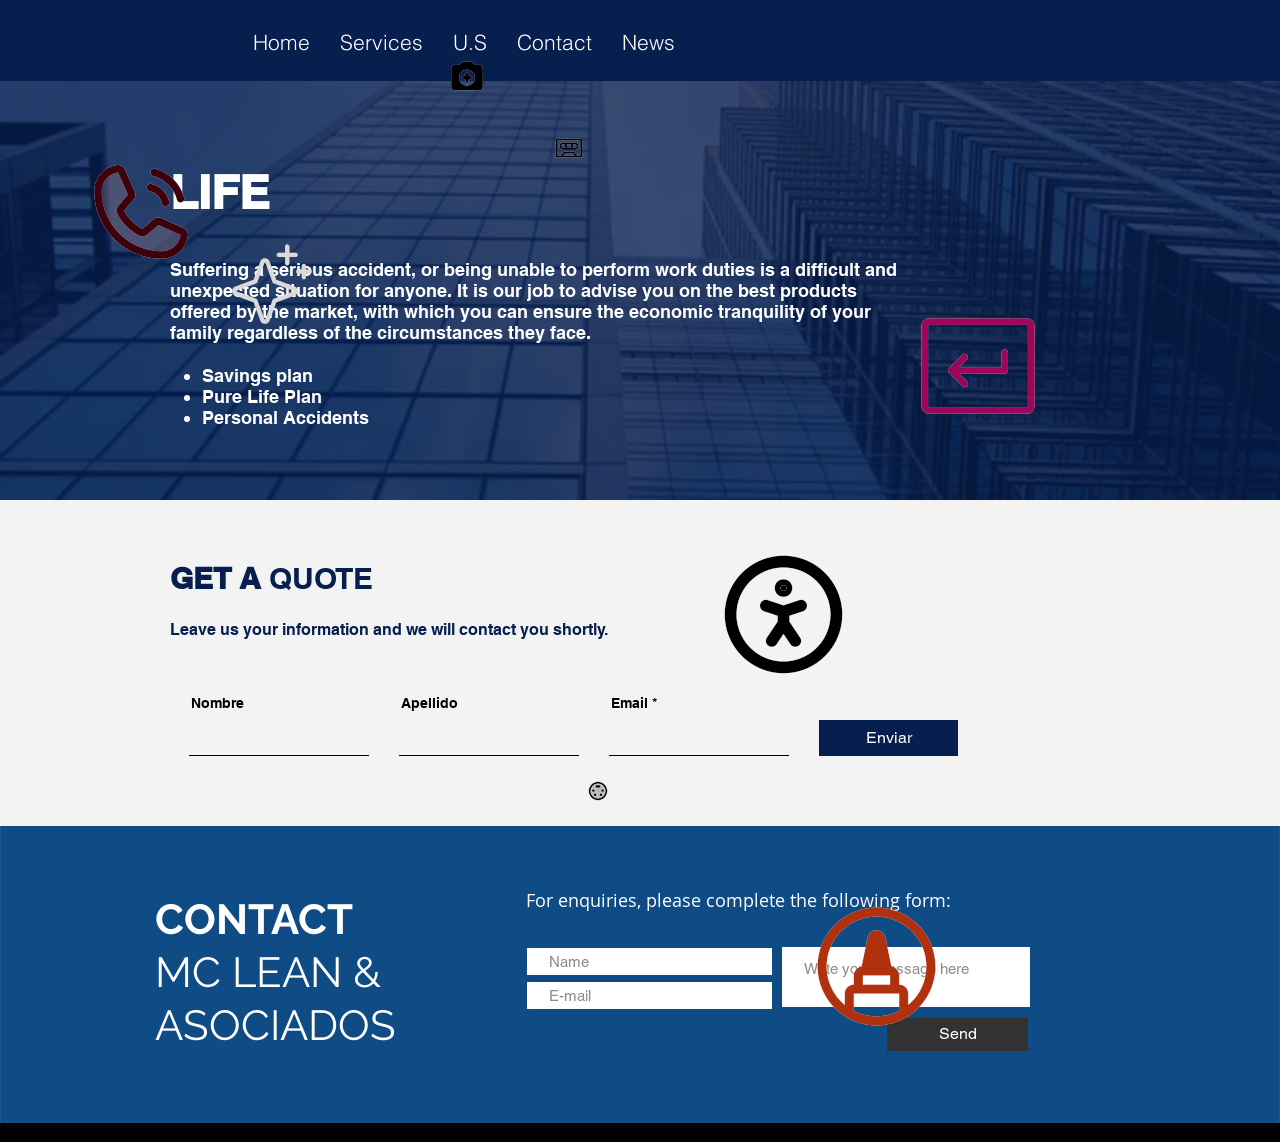  What do you see at coordinates (876, 966) in the screenshot?
I see `marker or highlighter tool` at bounding box center [876, 966].